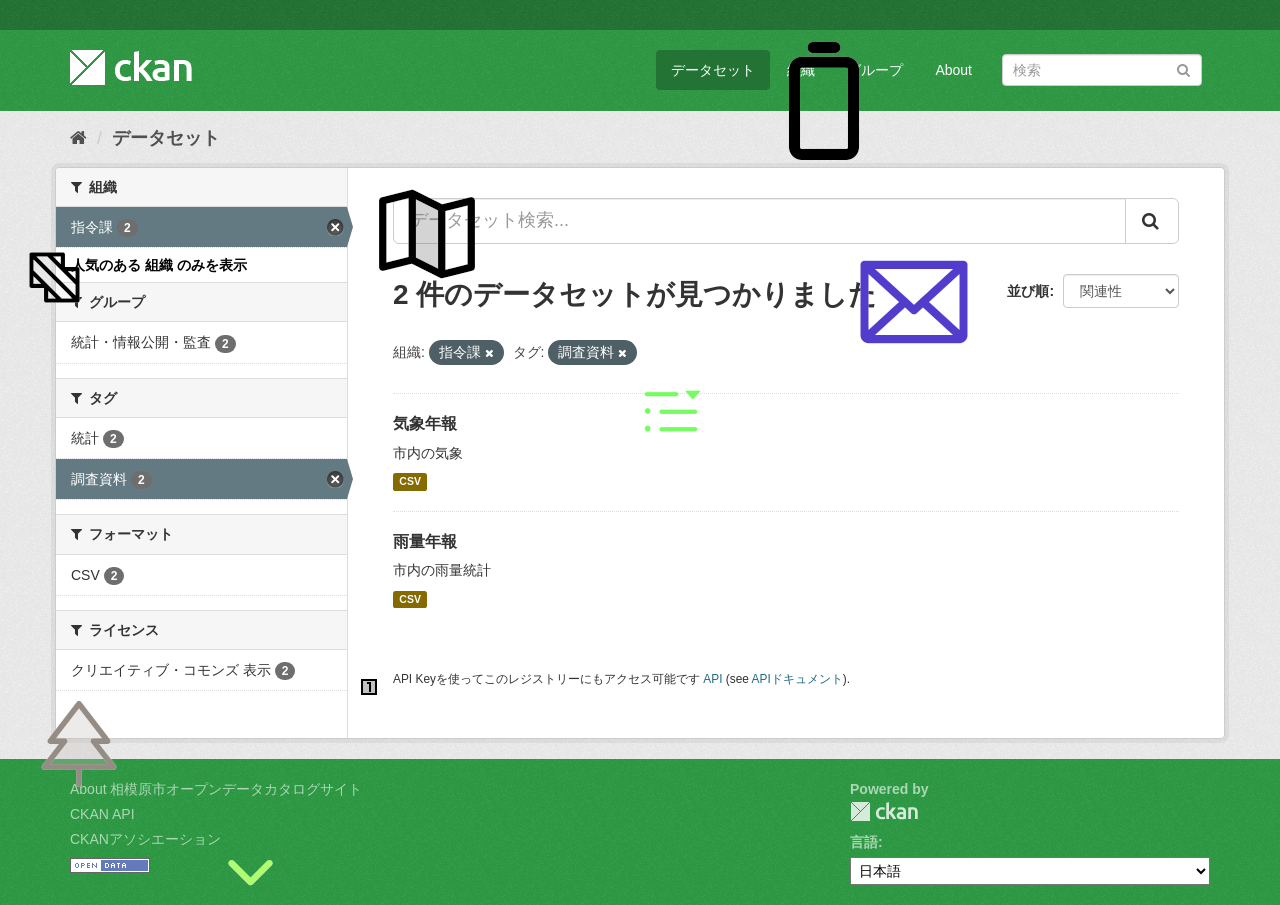 The height and width of the screenshot is (905, 1280). What do you see at coordinates (79, 744) in the screenshot?
I see `represents nature or environmental features` at bounding box center [79, 744].